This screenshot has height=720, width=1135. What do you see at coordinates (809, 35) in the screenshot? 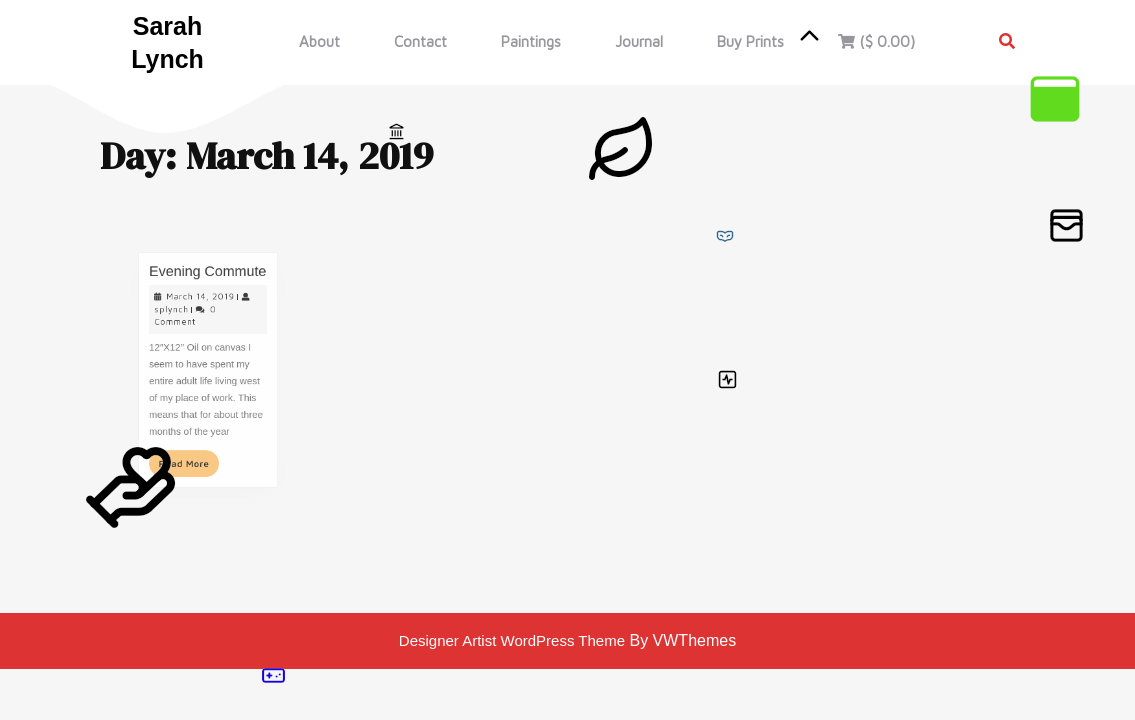
I see `collapse an expanded section` at bounding box center [809, 35].